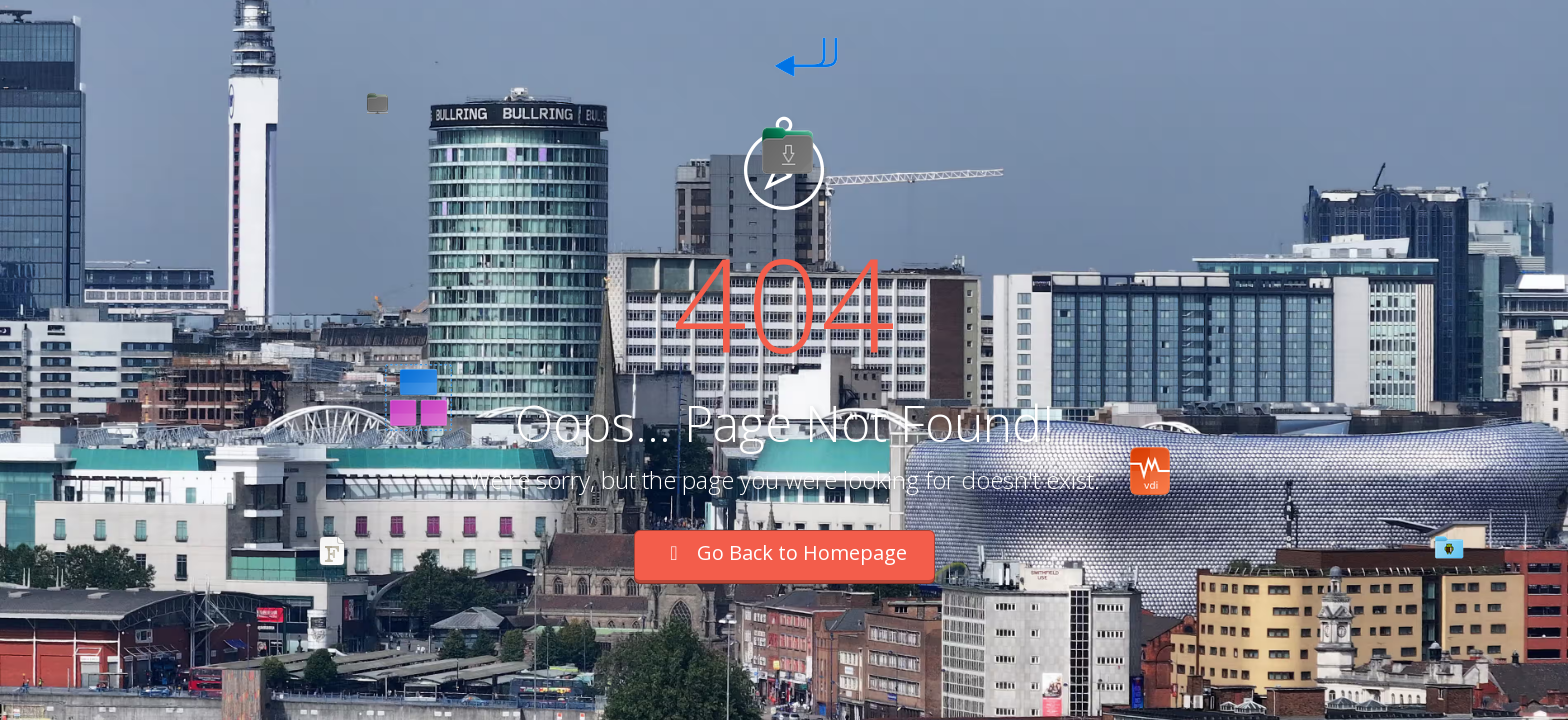 The width and height of the screenshot is (1568, 720). What do you see at coordinates (1150, 471) in the screenshot?
I see `virtualbox virtual disk image file` at bounding box center [1150, 471].